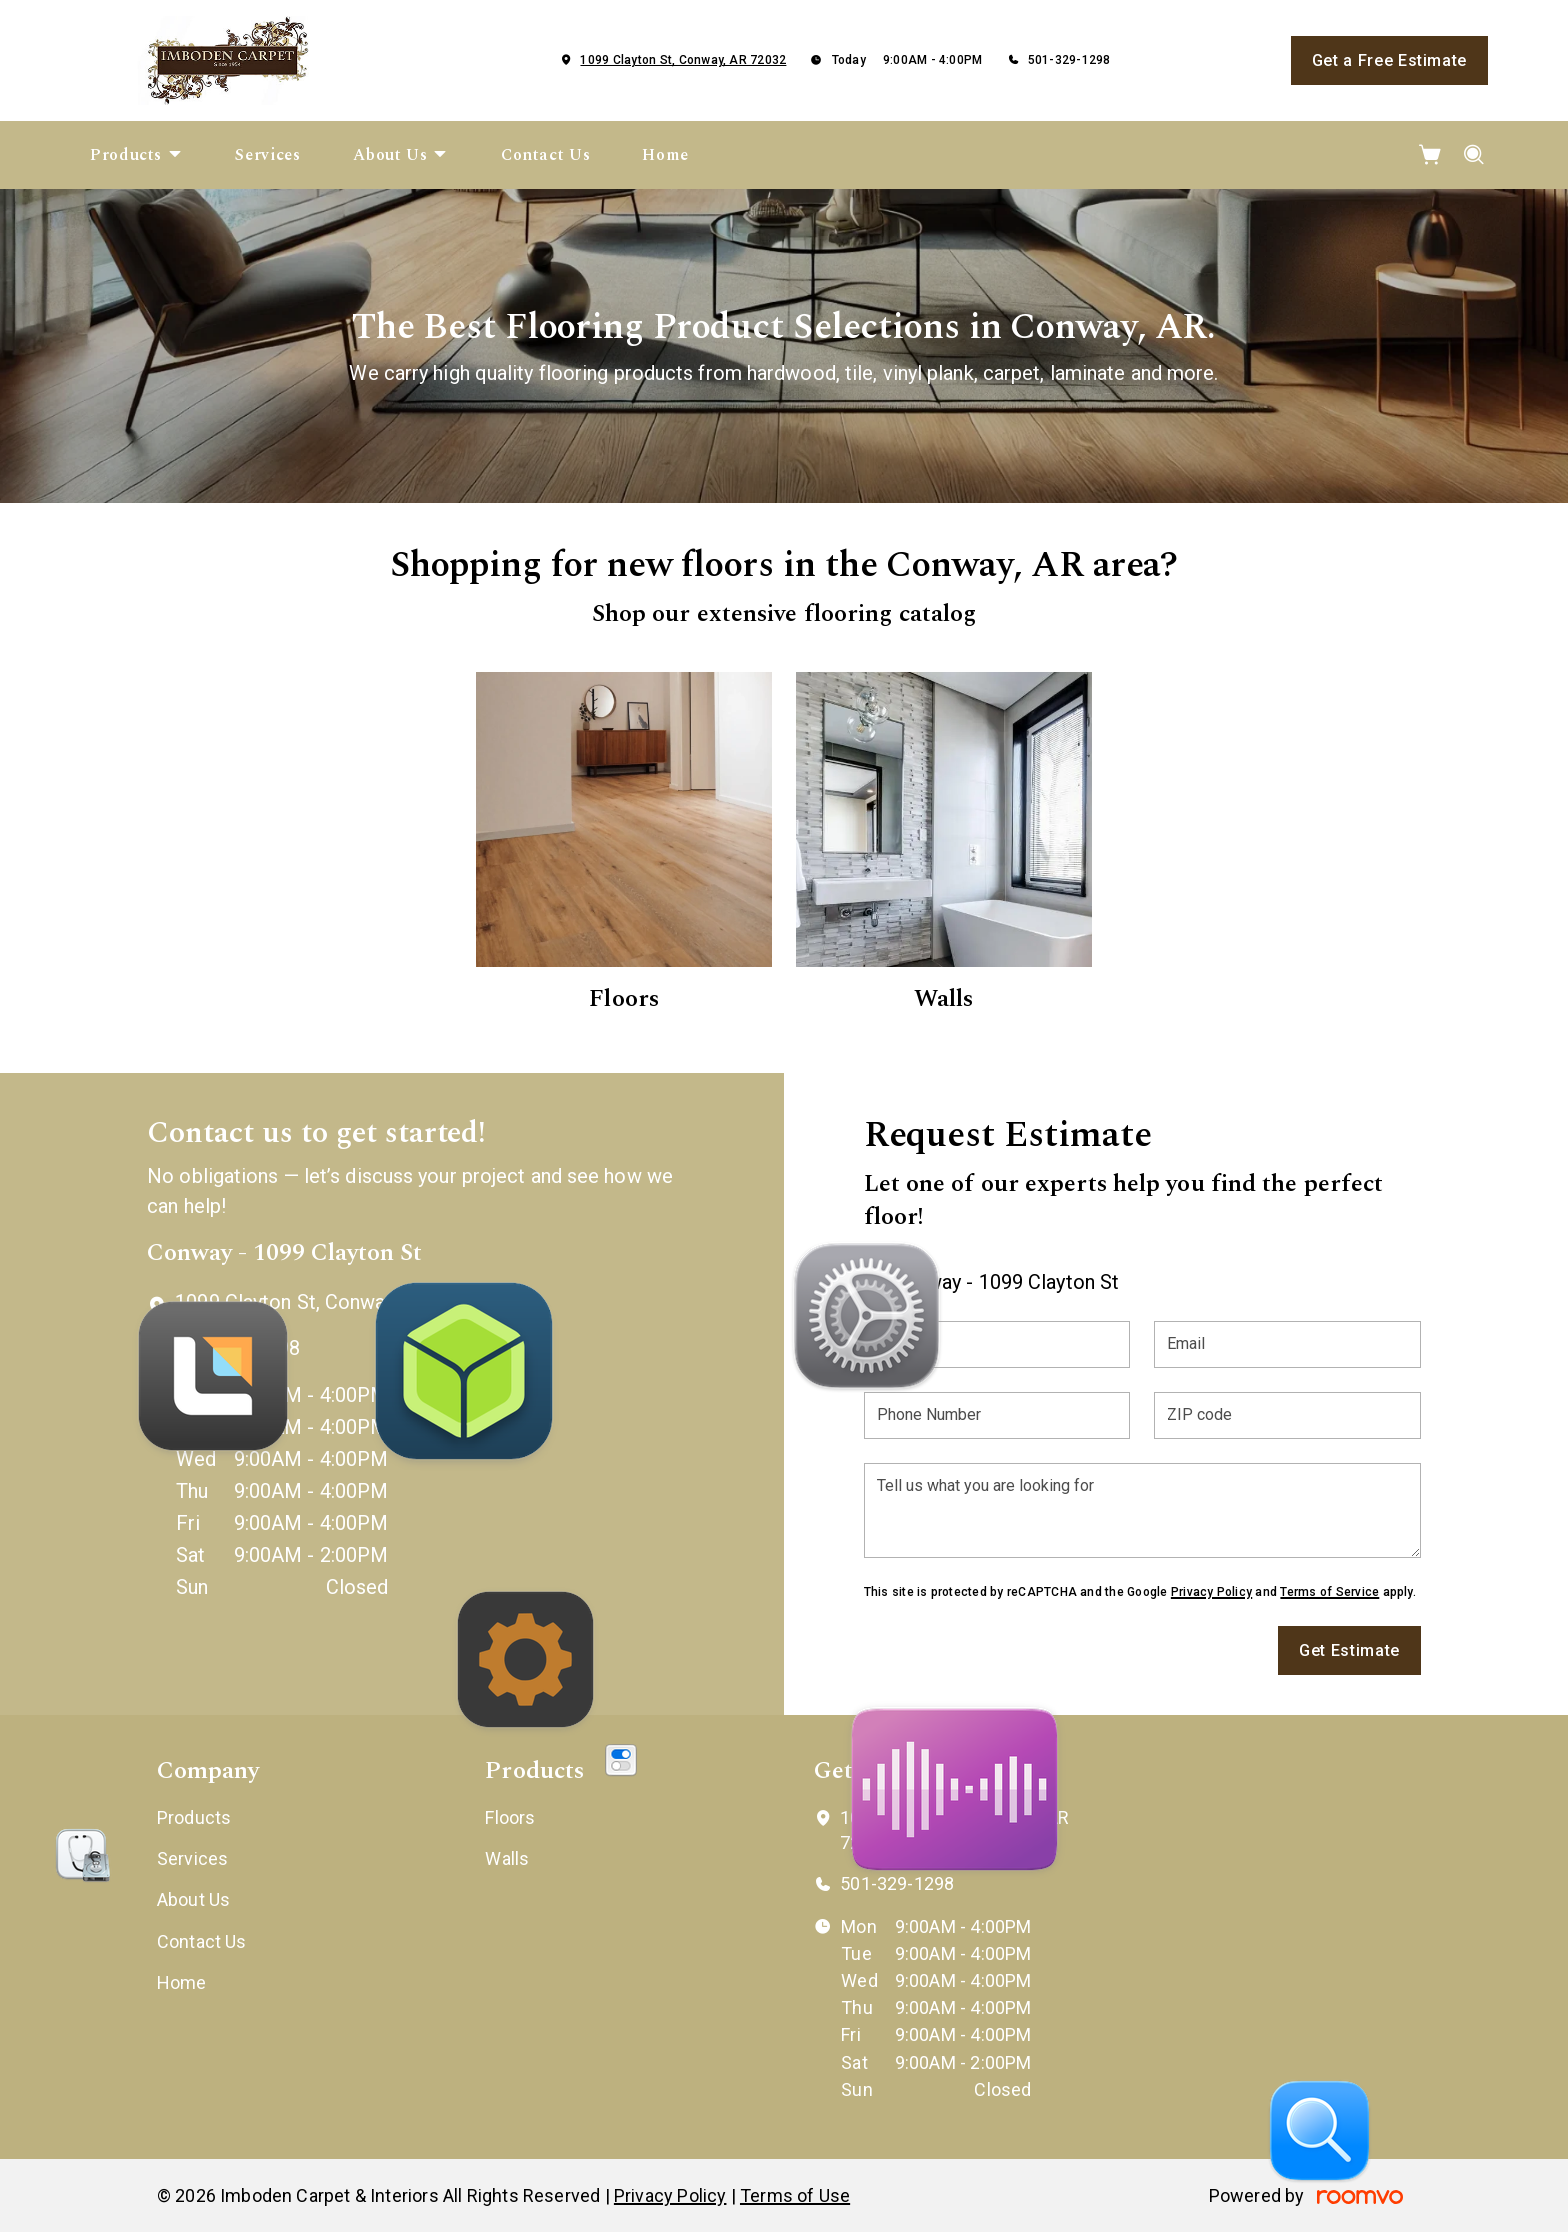 The height and width of the screenshot is (2232, 1568). What do you see at coordinates (525, 1659) in the screenshot?
I see `launch factorio game` at bounding box center [525, 1659].